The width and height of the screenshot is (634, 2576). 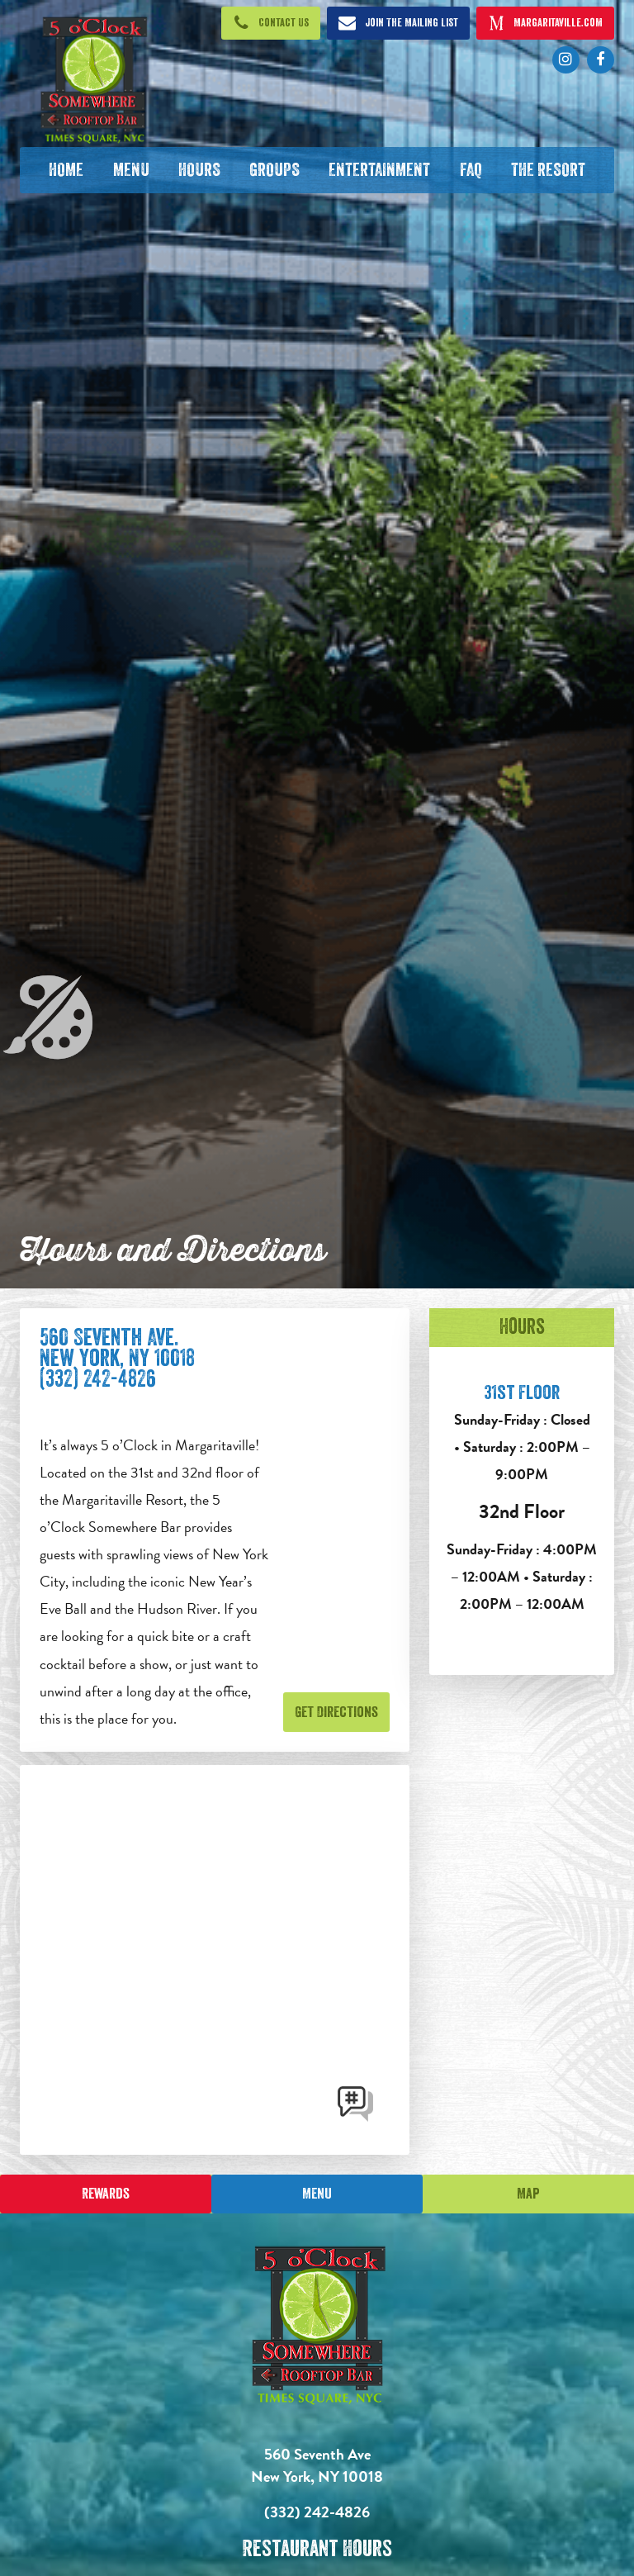 I want to click on open polari irc chat application, so click(x=355, y=2104).